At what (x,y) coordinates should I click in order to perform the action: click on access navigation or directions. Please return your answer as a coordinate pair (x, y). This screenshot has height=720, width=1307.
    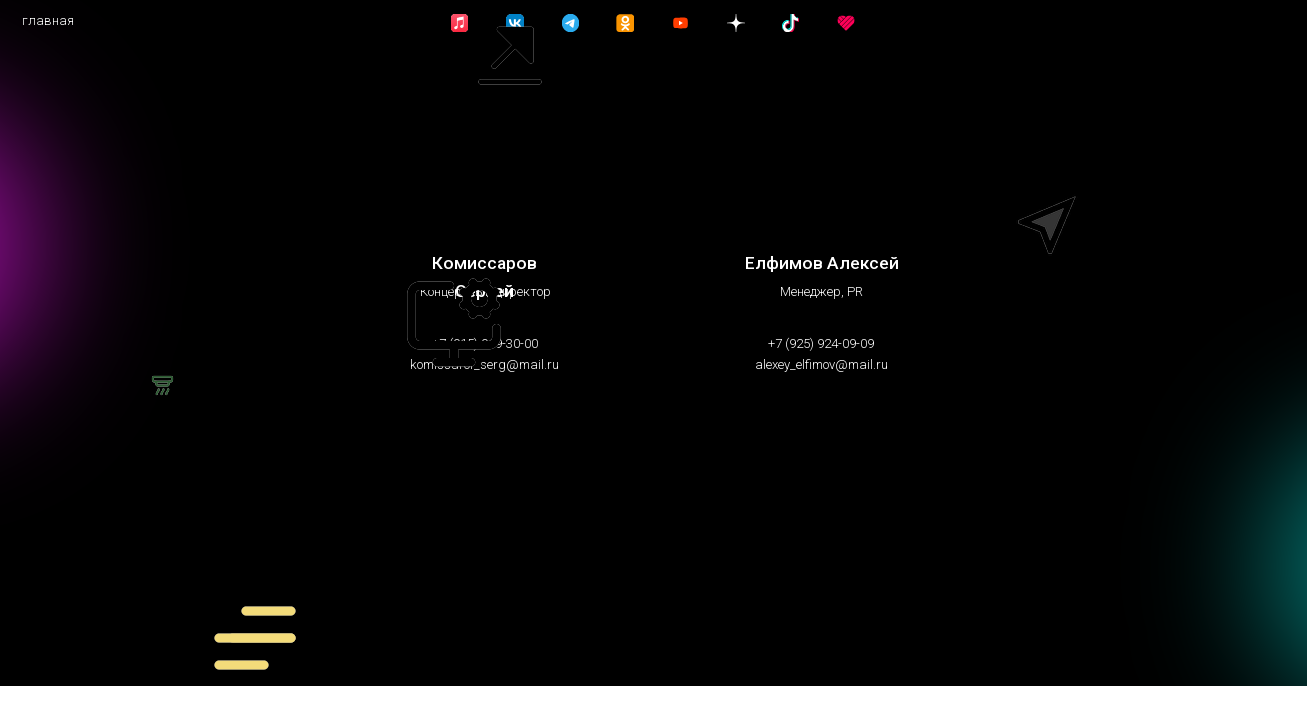
    Looking at the image, I should click on (1047, 225).